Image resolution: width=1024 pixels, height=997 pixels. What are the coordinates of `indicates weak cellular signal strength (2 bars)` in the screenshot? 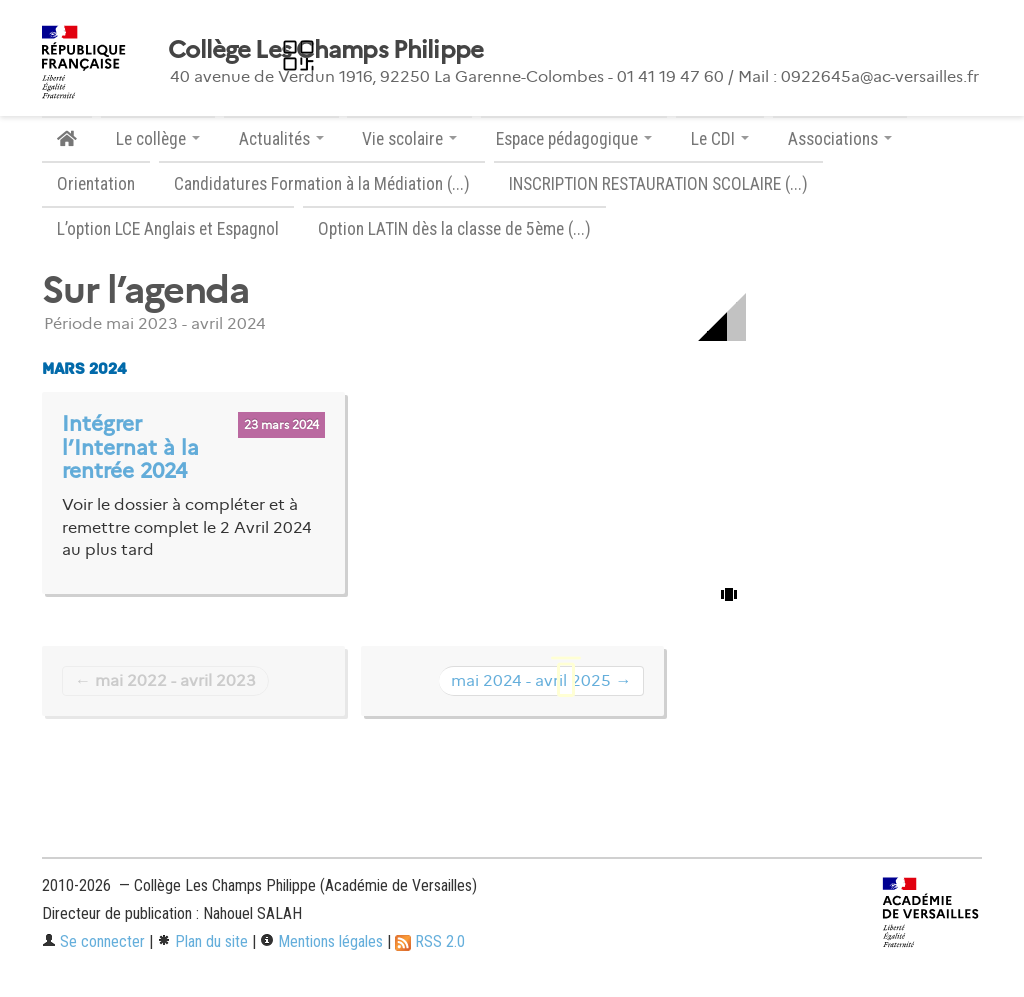 It's located at (722, 317).